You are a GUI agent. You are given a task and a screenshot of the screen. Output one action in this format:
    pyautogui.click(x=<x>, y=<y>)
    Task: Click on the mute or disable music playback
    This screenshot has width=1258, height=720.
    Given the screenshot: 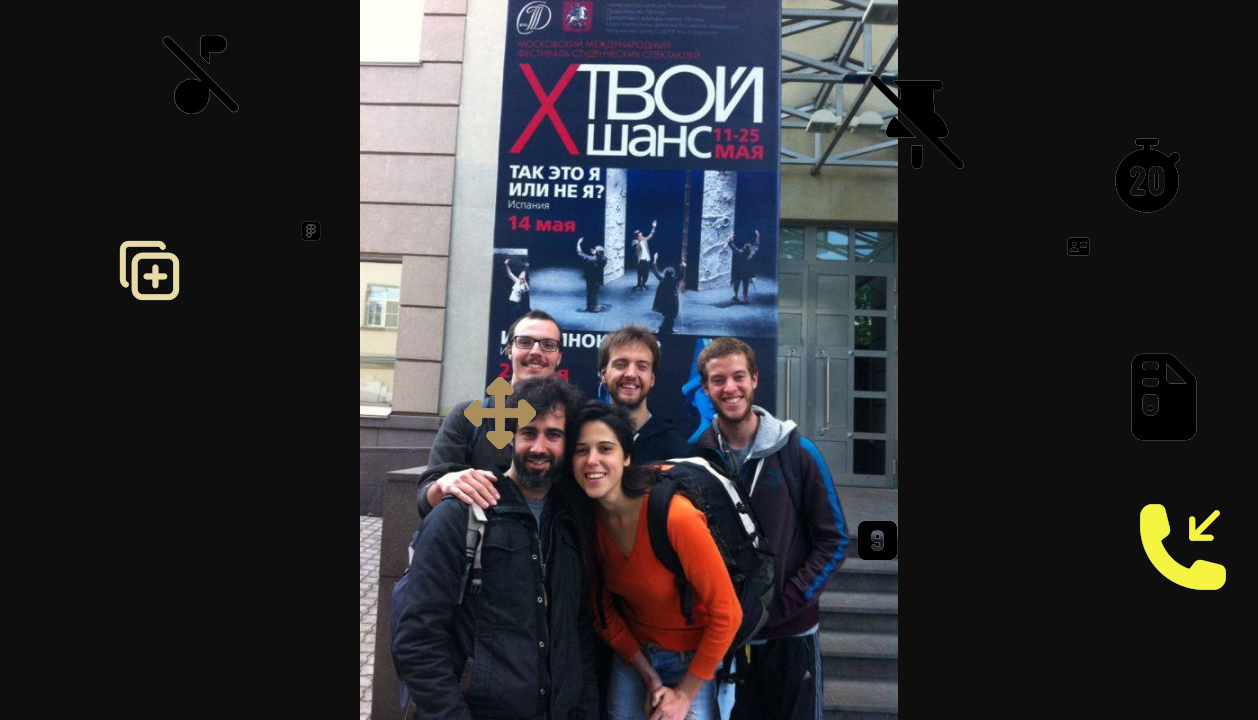 What is the action you would take?
    pyautogui.click(x=200, y=74)
    